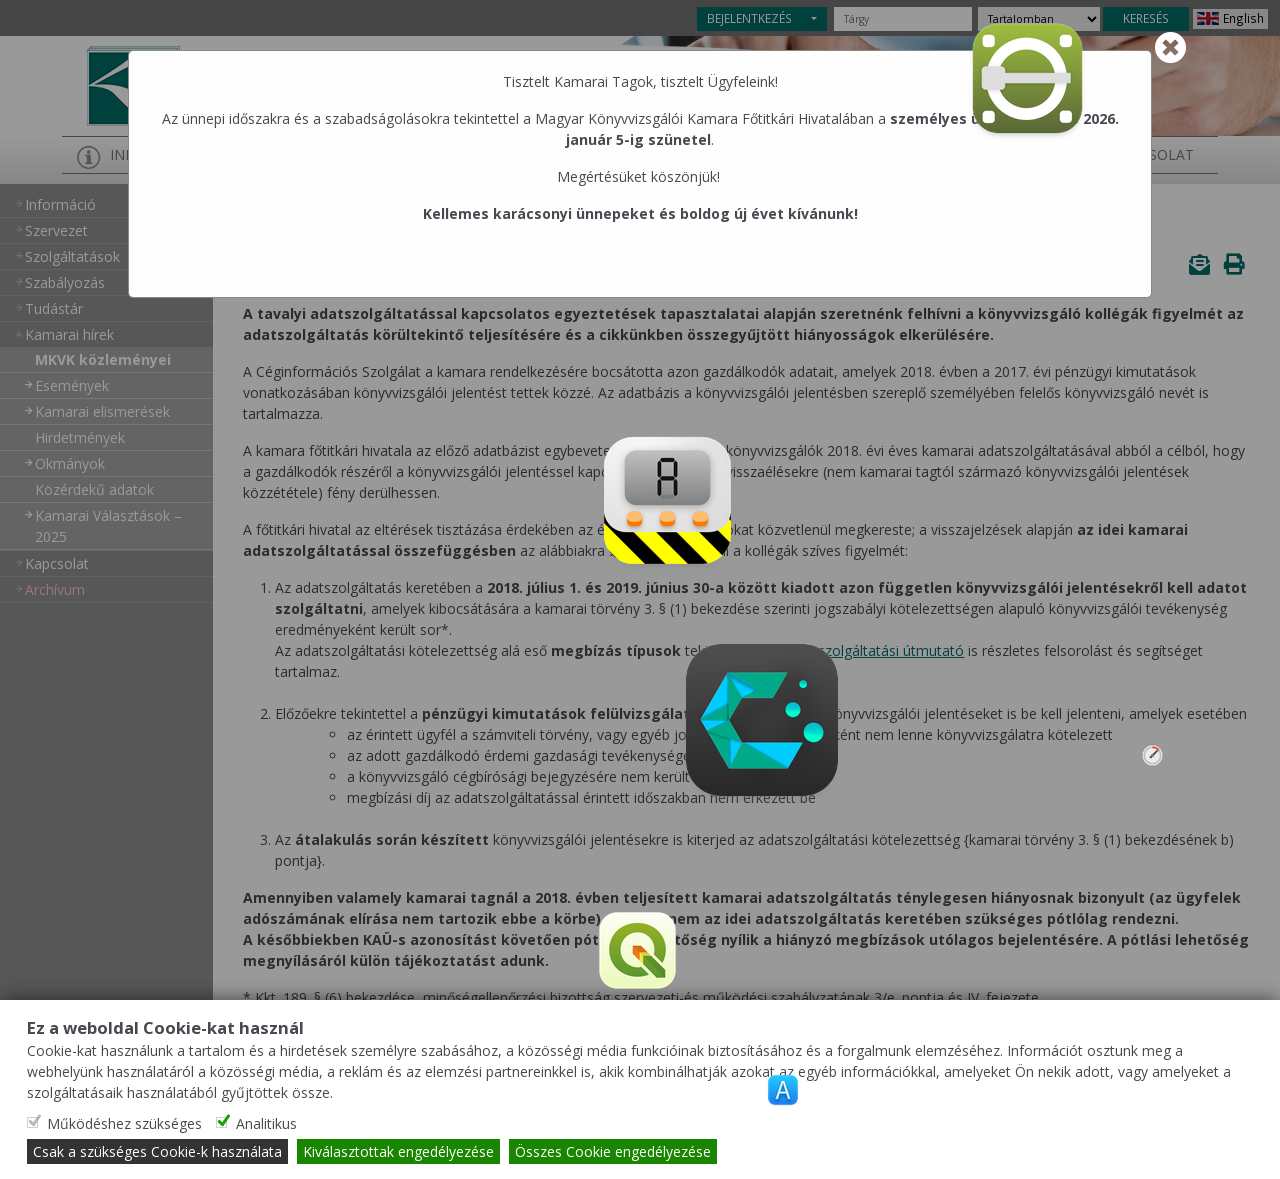  Describe the element at coordinates (667, 500) in the screenshot. I see `open chromatic guitar tuner app (development version)` at that location.